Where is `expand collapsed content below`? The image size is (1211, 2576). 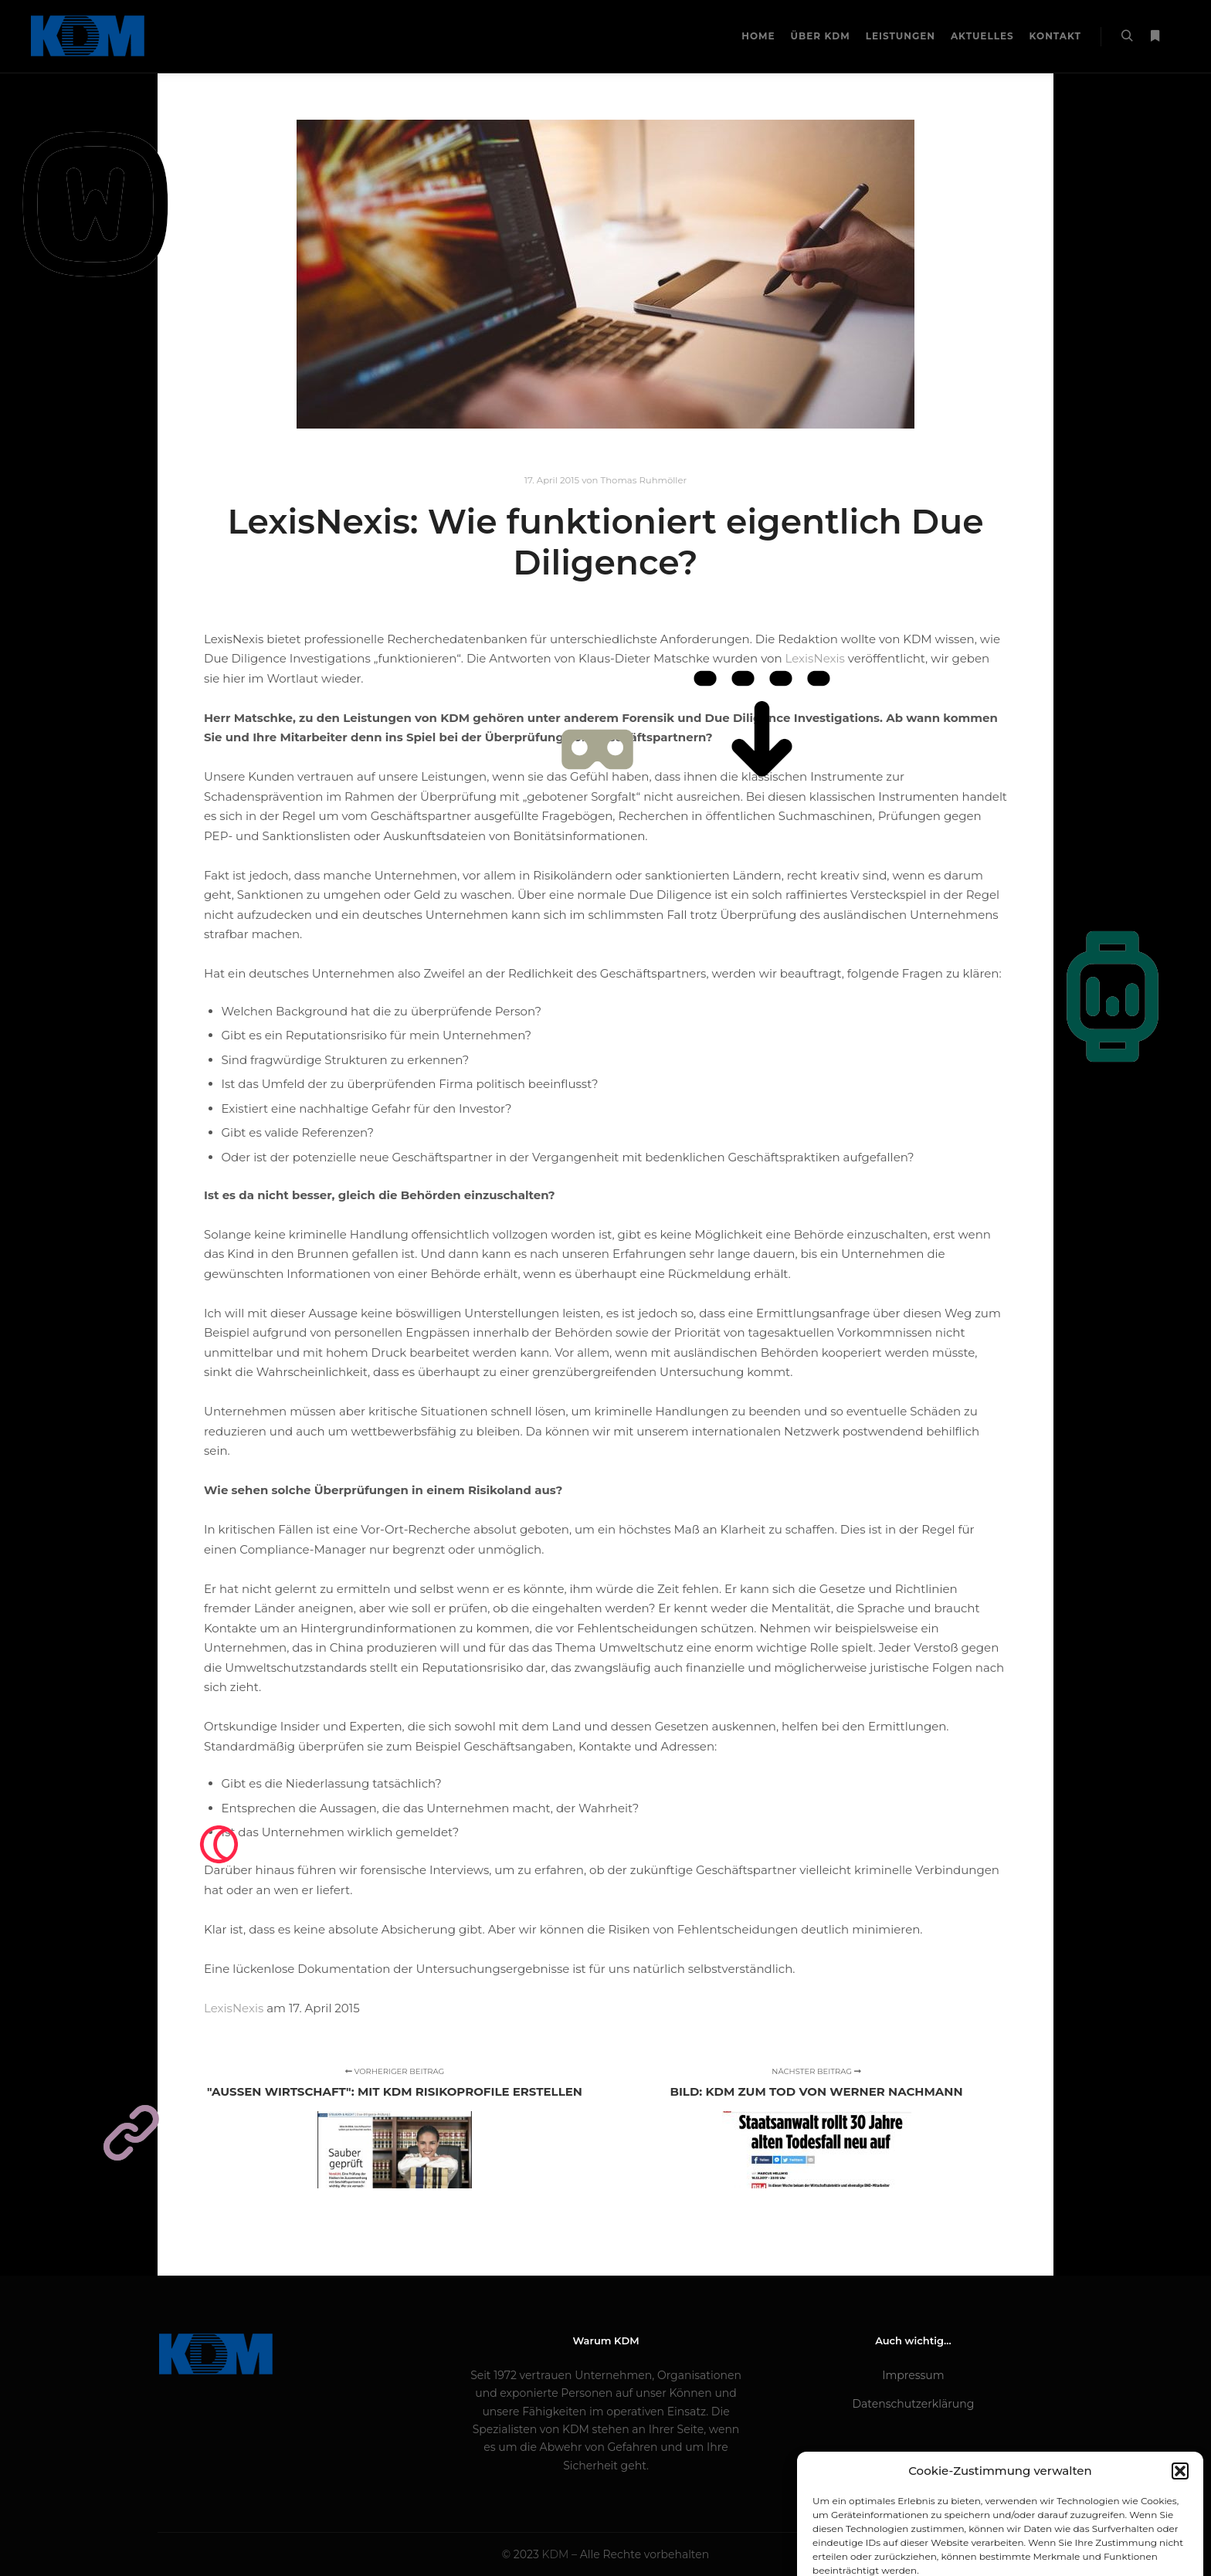 expand collapsed content below is located at coordinates (762, 716).